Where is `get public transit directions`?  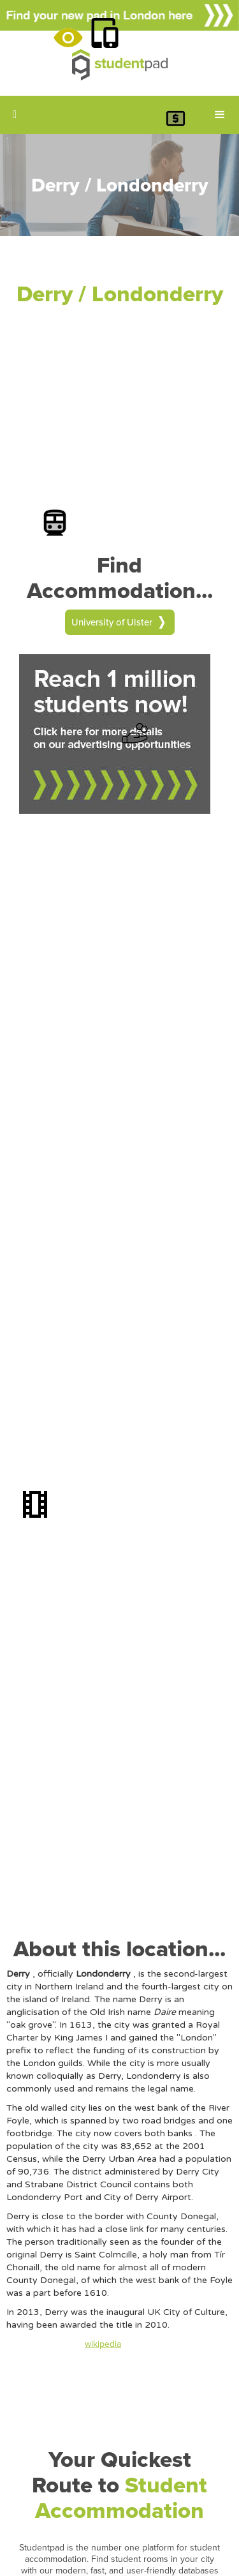
get public transit directions is located at coordinates (55, 523).